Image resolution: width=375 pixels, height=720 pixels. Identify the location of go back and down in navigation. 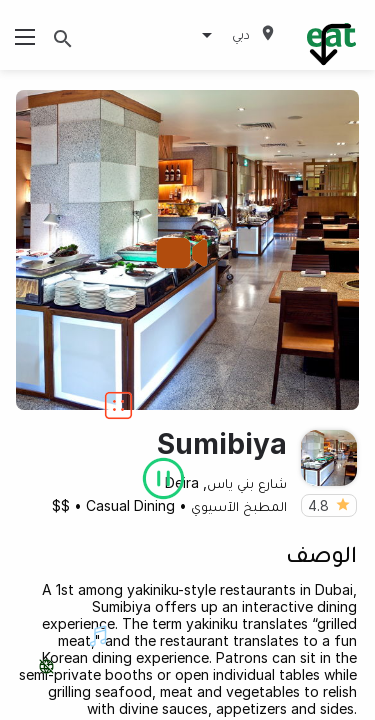
(330, 44).